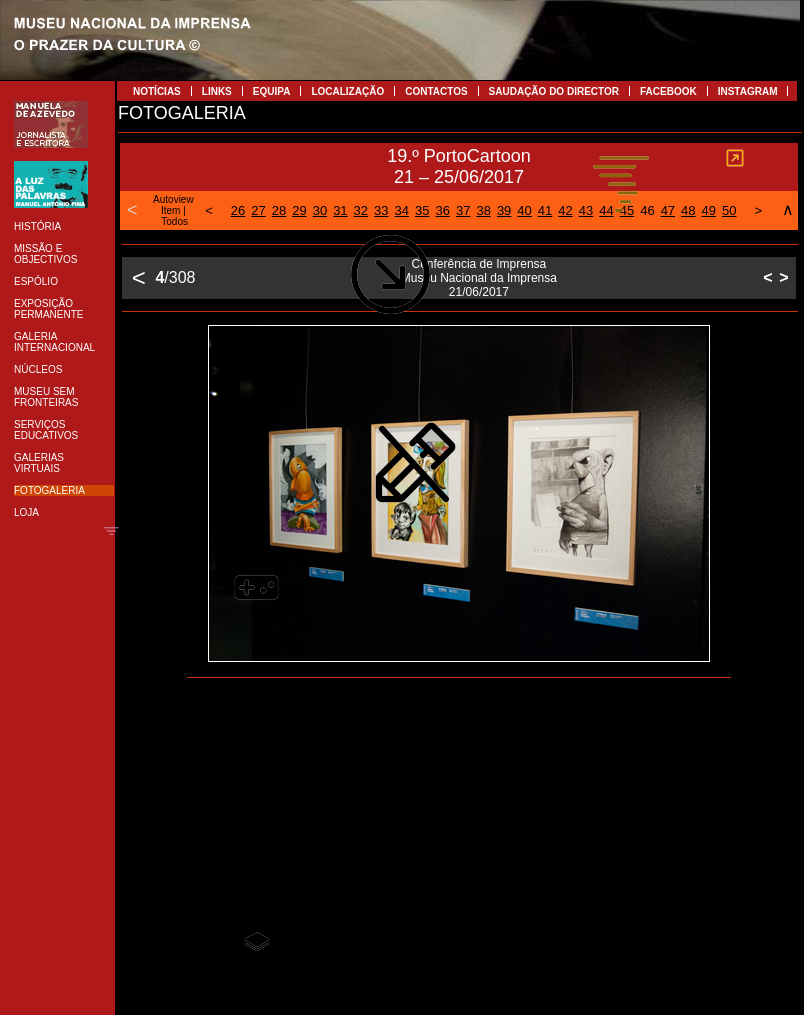 This screenshot has width=804, height=1015. What do you see at coordinates (257, 942) in the screenshot?
I see `view layers or stacked content` at bounding box center [257, 942].